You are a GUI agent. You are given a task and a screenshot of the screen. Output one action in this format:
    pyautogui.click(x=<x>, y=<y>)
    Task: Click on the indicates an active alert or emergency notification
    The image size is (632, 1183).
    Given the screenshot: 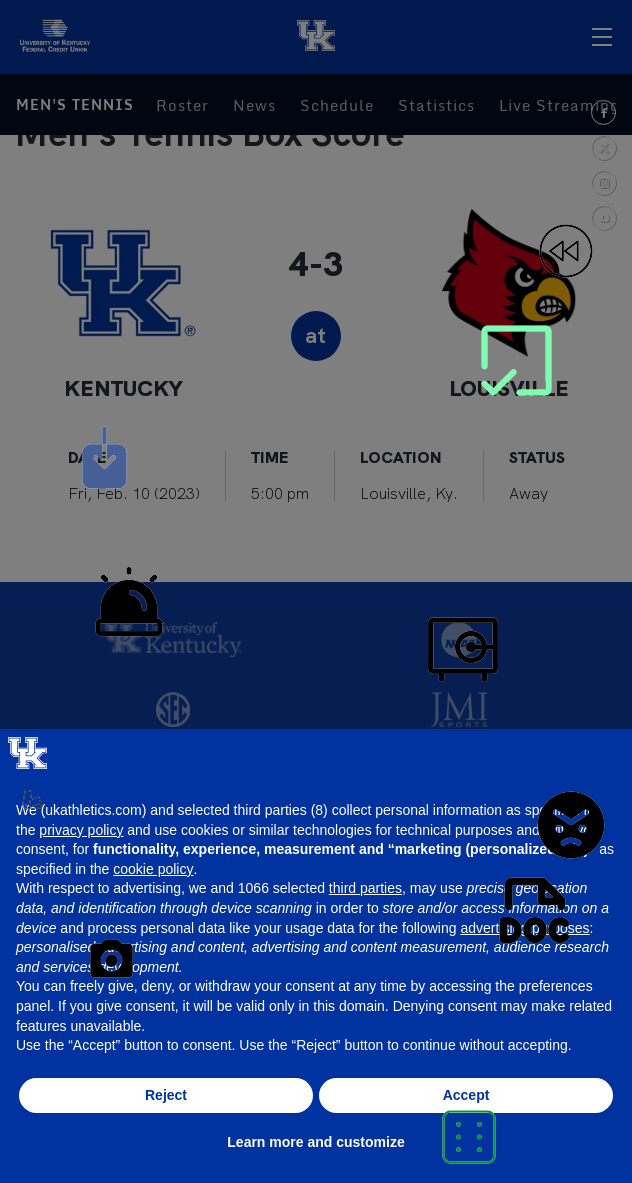 What is the action you would take?
    pyautogui.click(x=129, y=608)
    